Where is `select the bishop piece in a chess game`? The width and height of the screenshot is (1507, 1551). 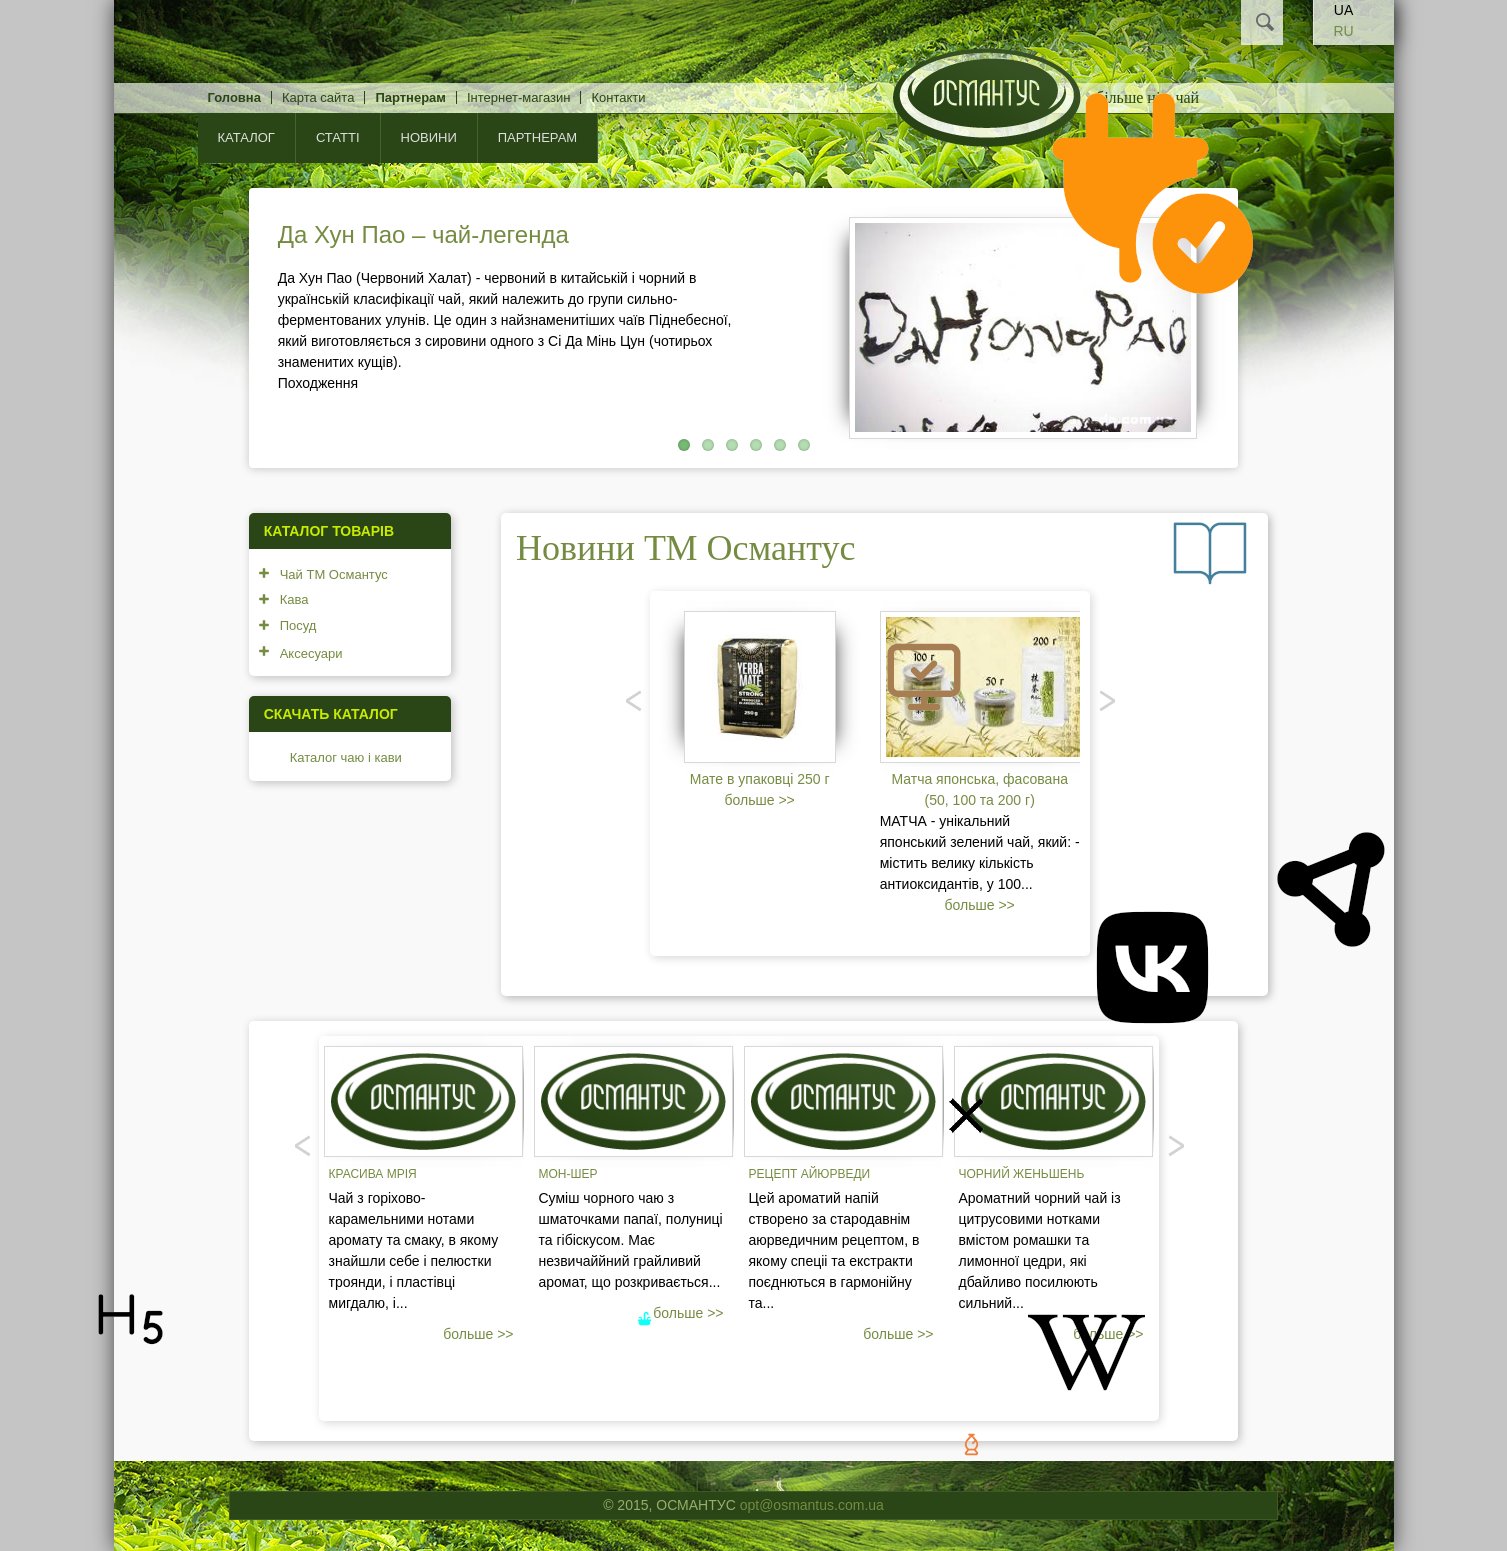
select the bishop piece in a chess game is located at coordinates (971, 1444).